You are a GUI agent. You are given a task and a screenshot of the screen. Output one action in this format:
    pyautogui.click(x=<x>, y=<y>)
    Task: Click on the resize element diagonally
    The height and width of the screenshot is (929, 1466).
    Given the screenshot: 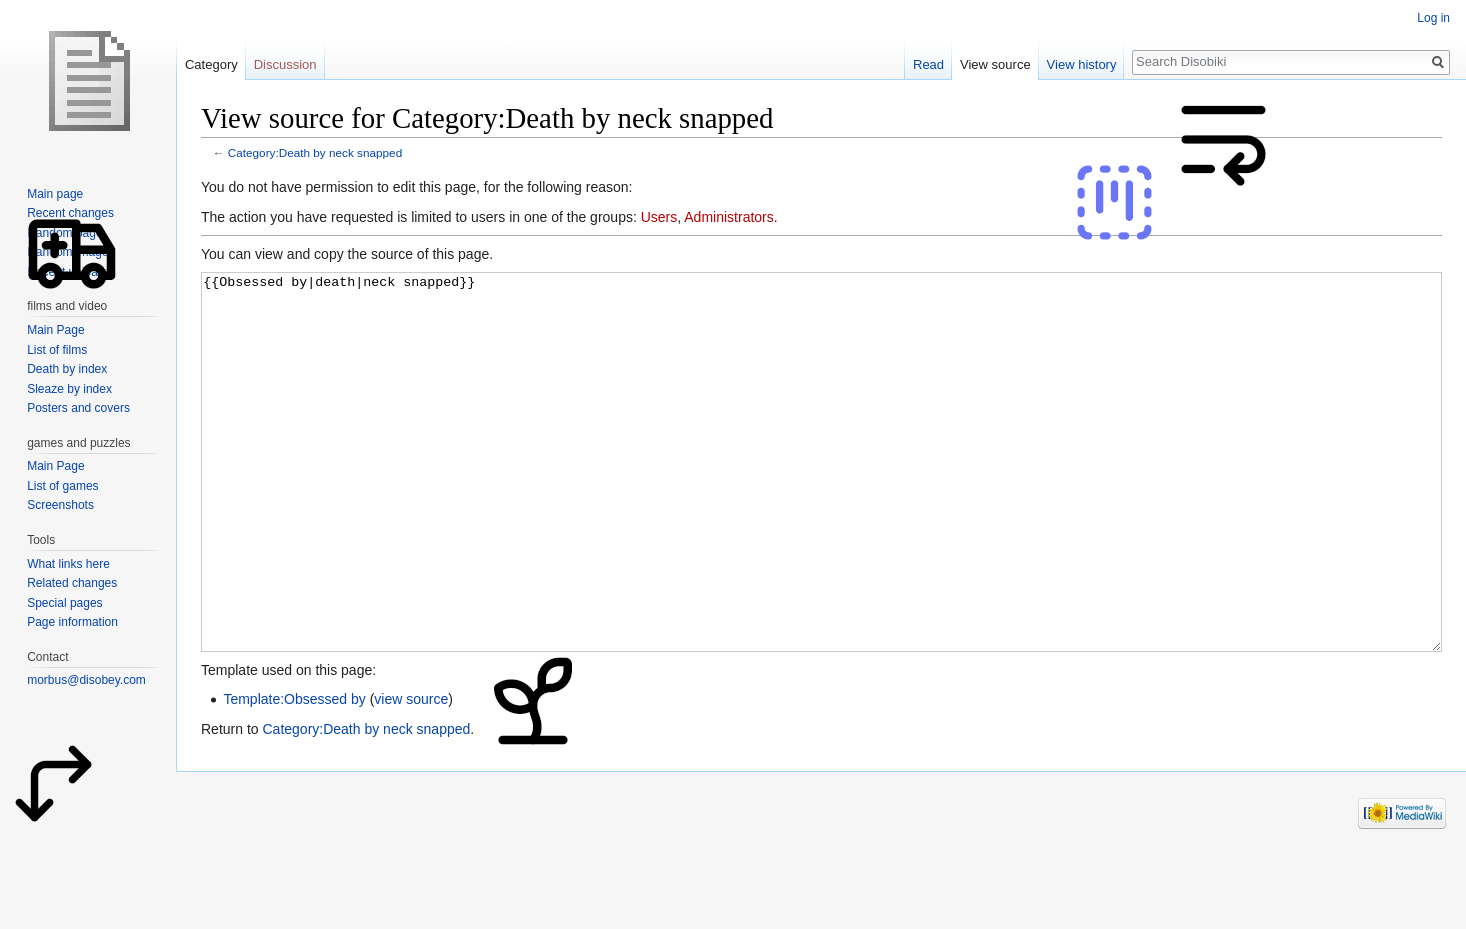 What is the action you would take?
    pyautogui.click(x=53, y=783)
    